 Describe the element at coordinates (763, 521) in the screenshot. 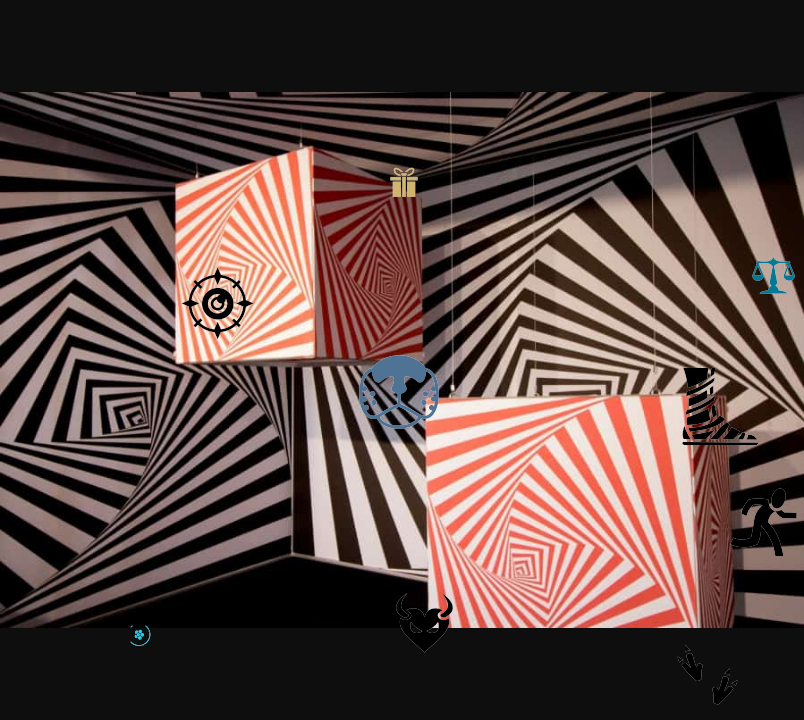

I see `start or resume running in a game` at that location.